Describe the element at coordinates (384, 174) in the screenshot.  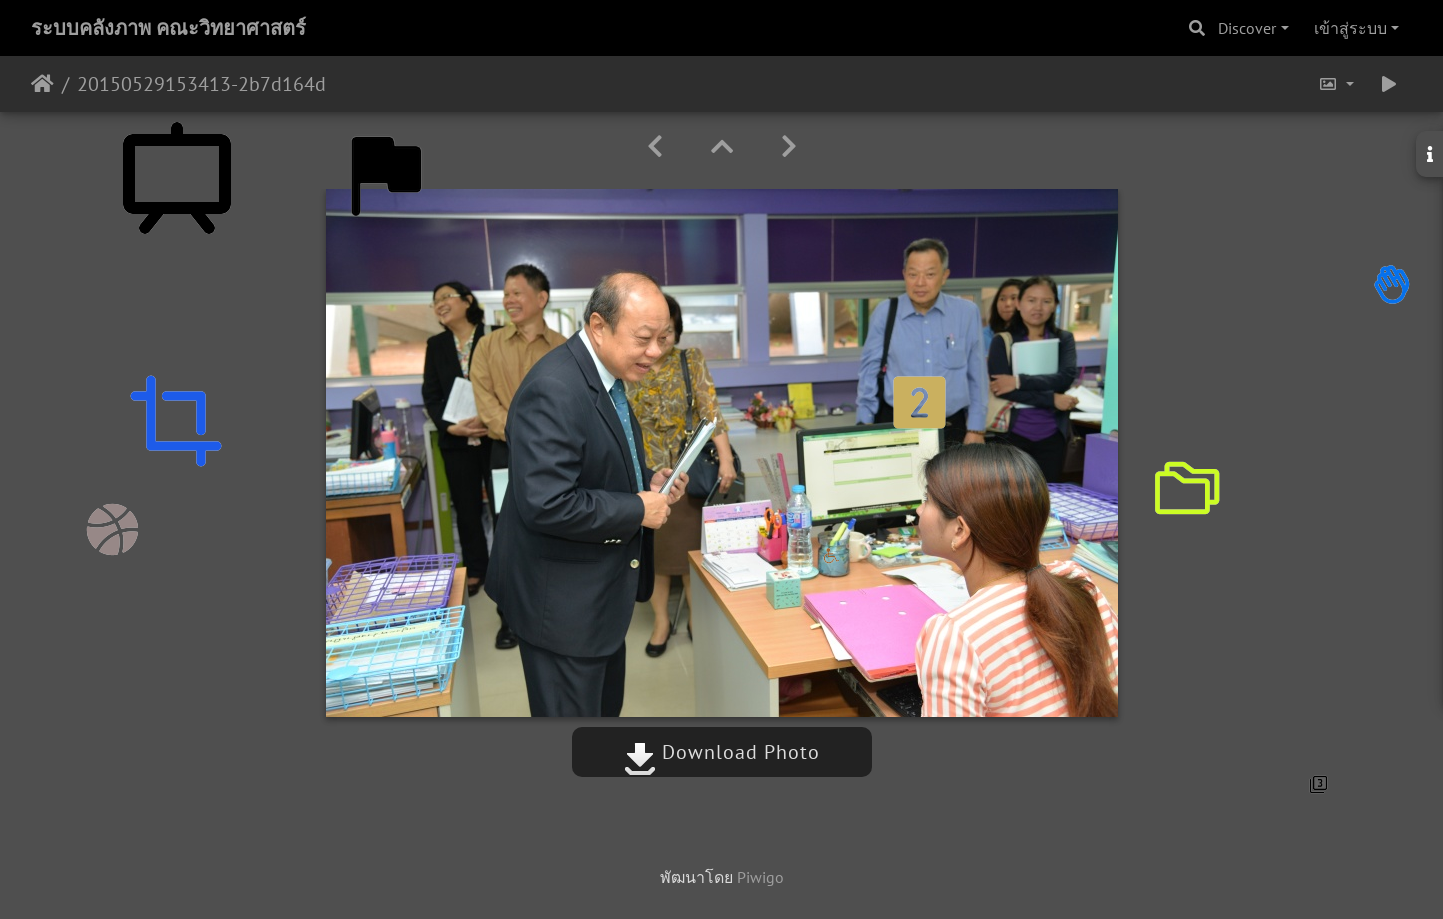
I see `flag or bookmark this item` at that location.